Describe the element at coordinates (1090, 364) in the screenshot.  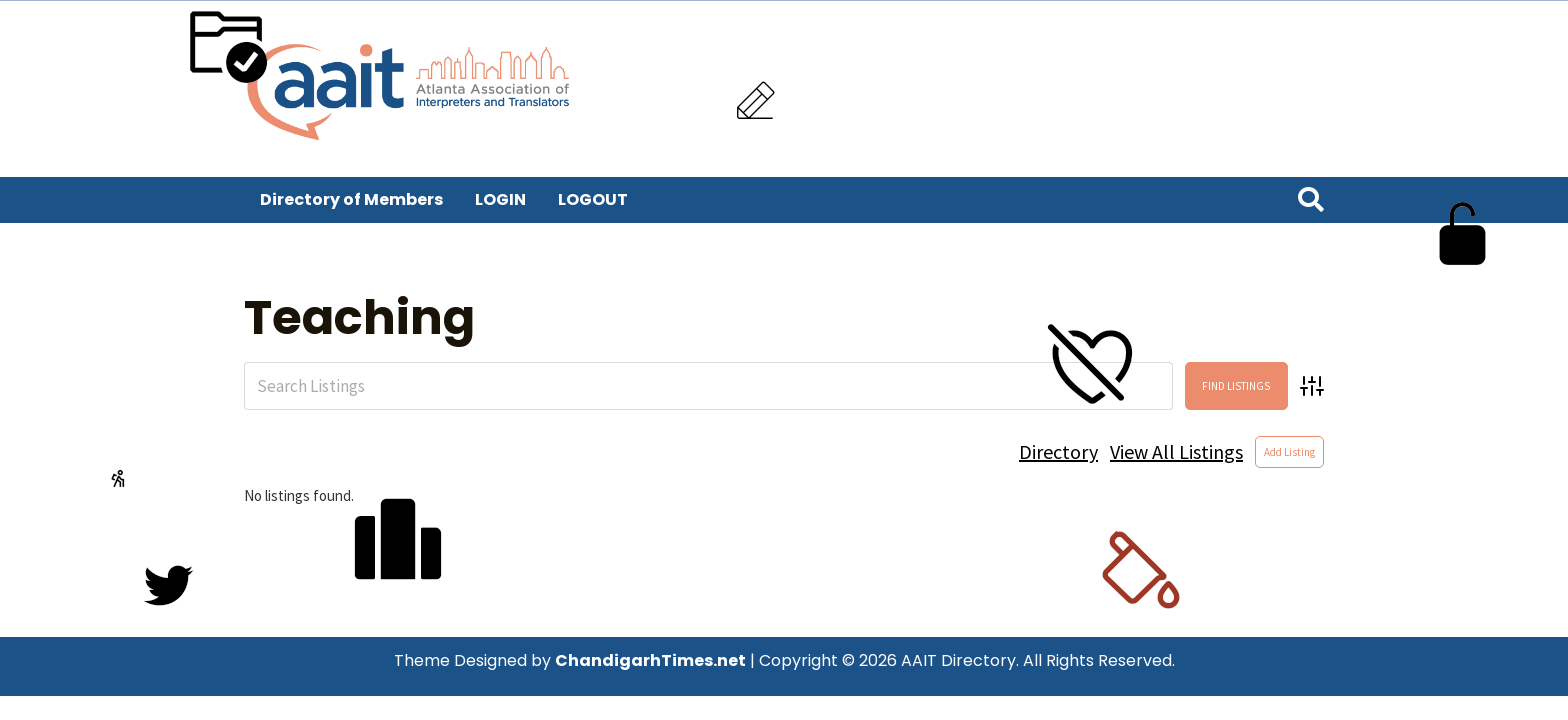
I see `remove from favorites` at that location.